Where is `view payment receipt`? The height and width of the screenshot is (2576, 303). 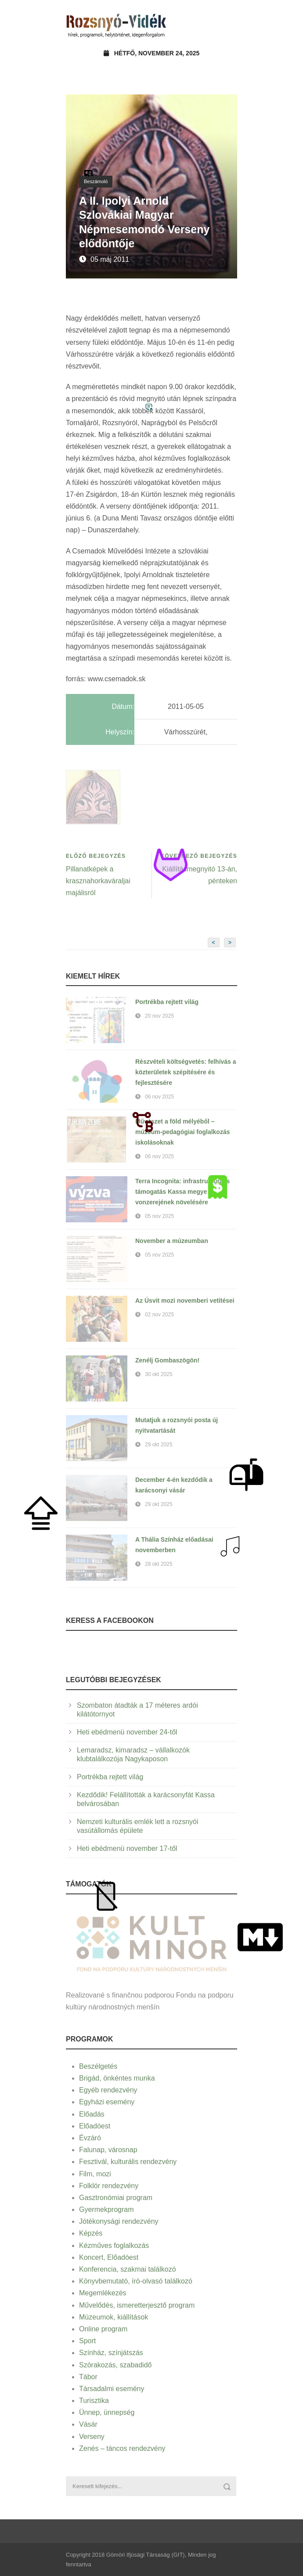
view payment receipt is located at coordinates (217, 1187).